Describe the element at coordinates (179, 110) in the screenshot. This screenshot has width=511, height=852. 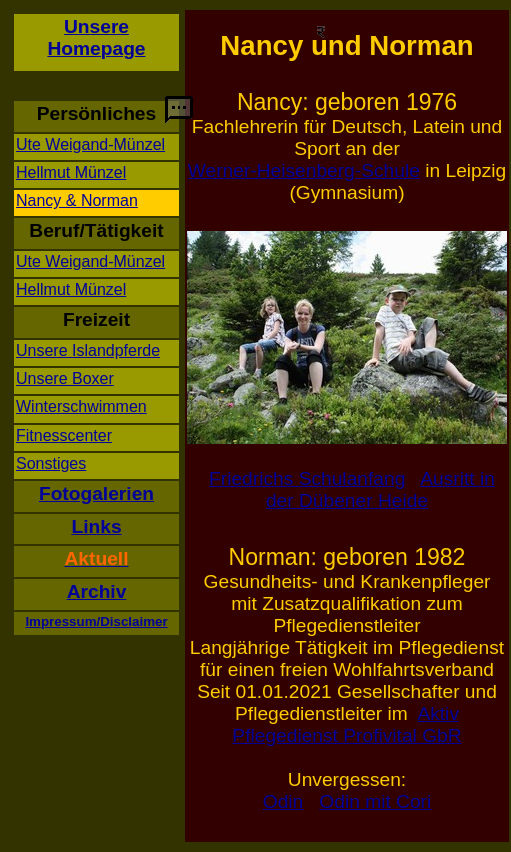
I see `open text messaging app` at that location.